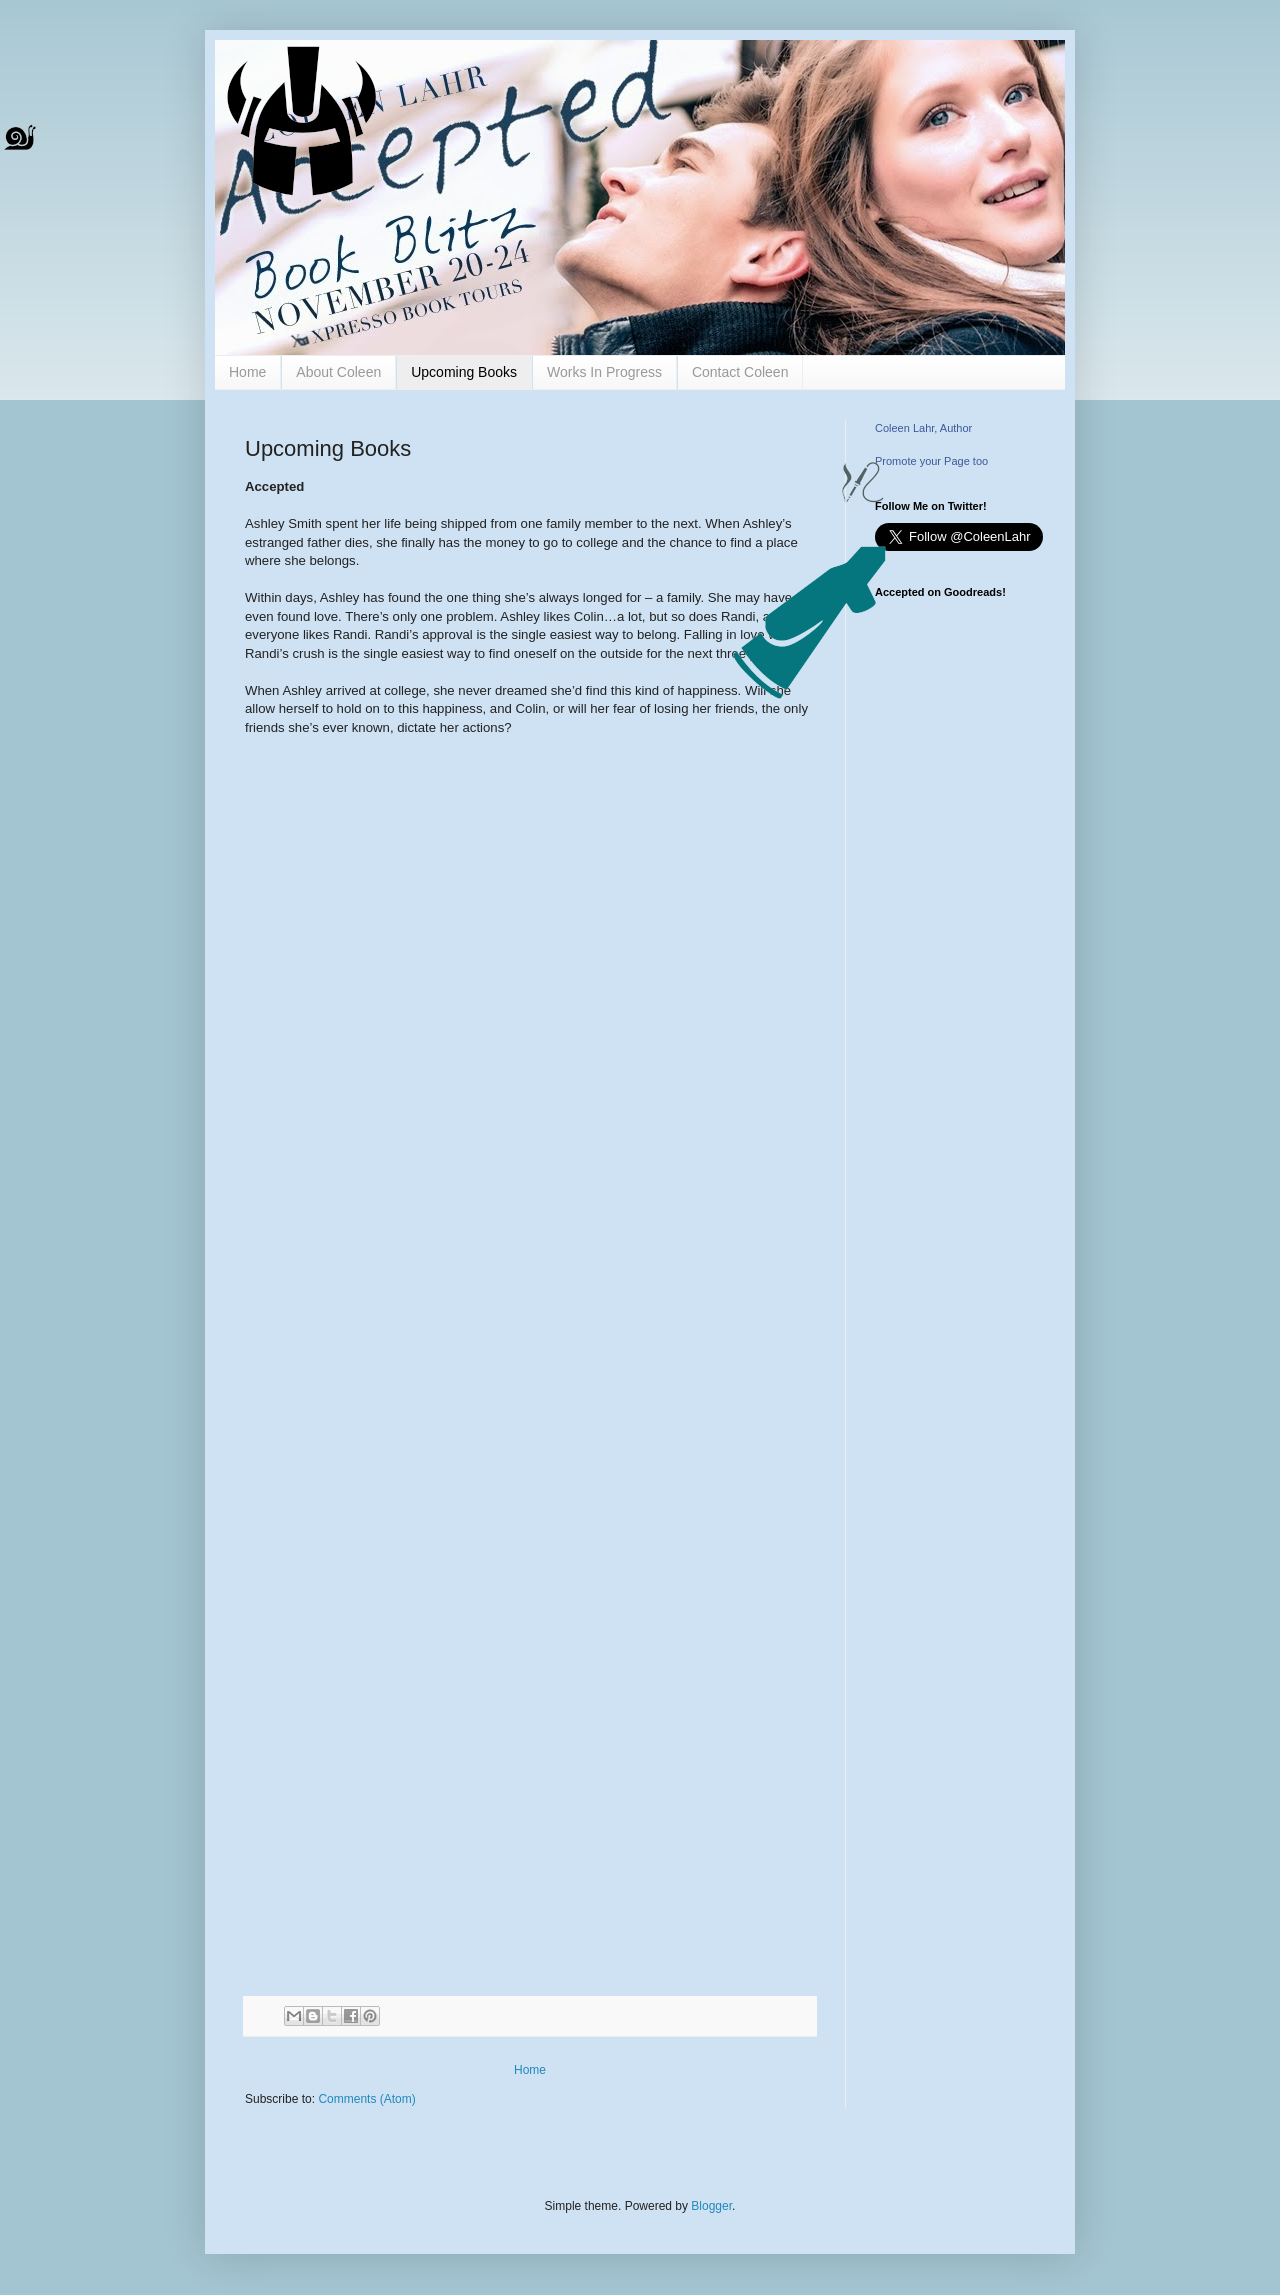 The height and width of the screenshot is (2295, 1280). Describe the element at coordinates (809, 622) in the screenshot. I see `select or equip weapon attachment` at that location.